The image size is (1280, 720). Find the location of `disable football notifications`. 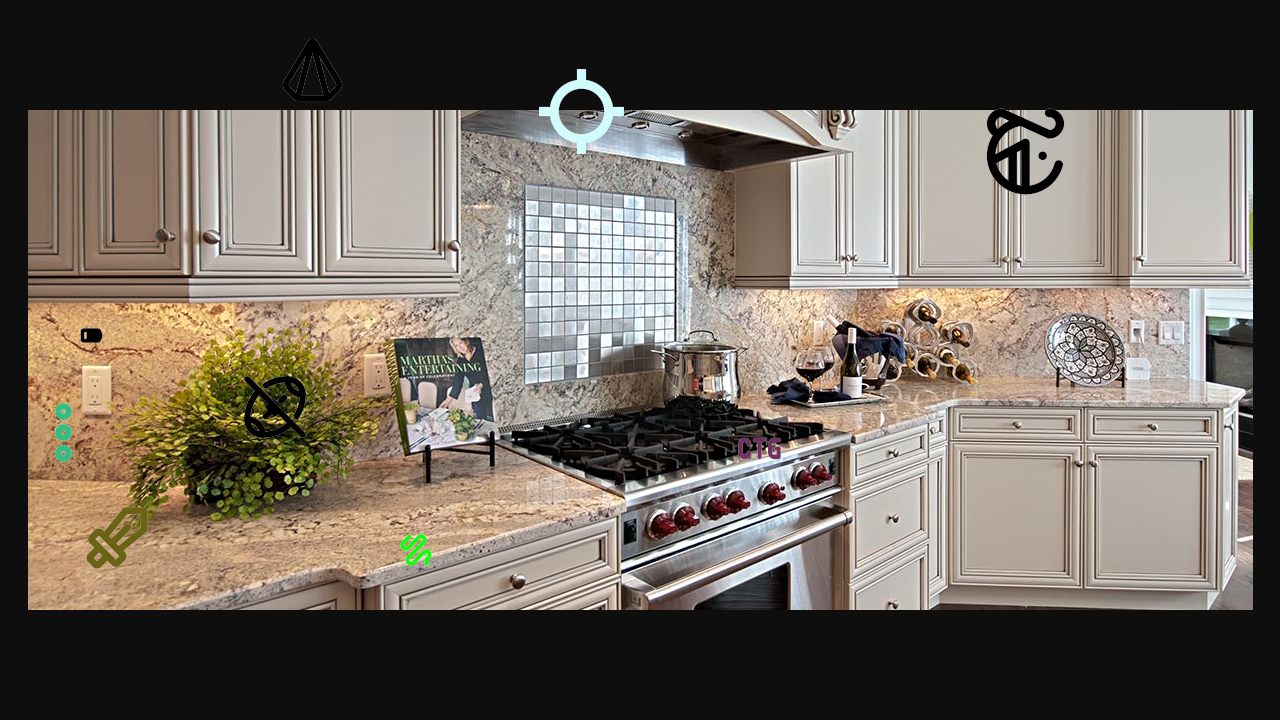

disable football notifications is located at coordinates (275, 407).